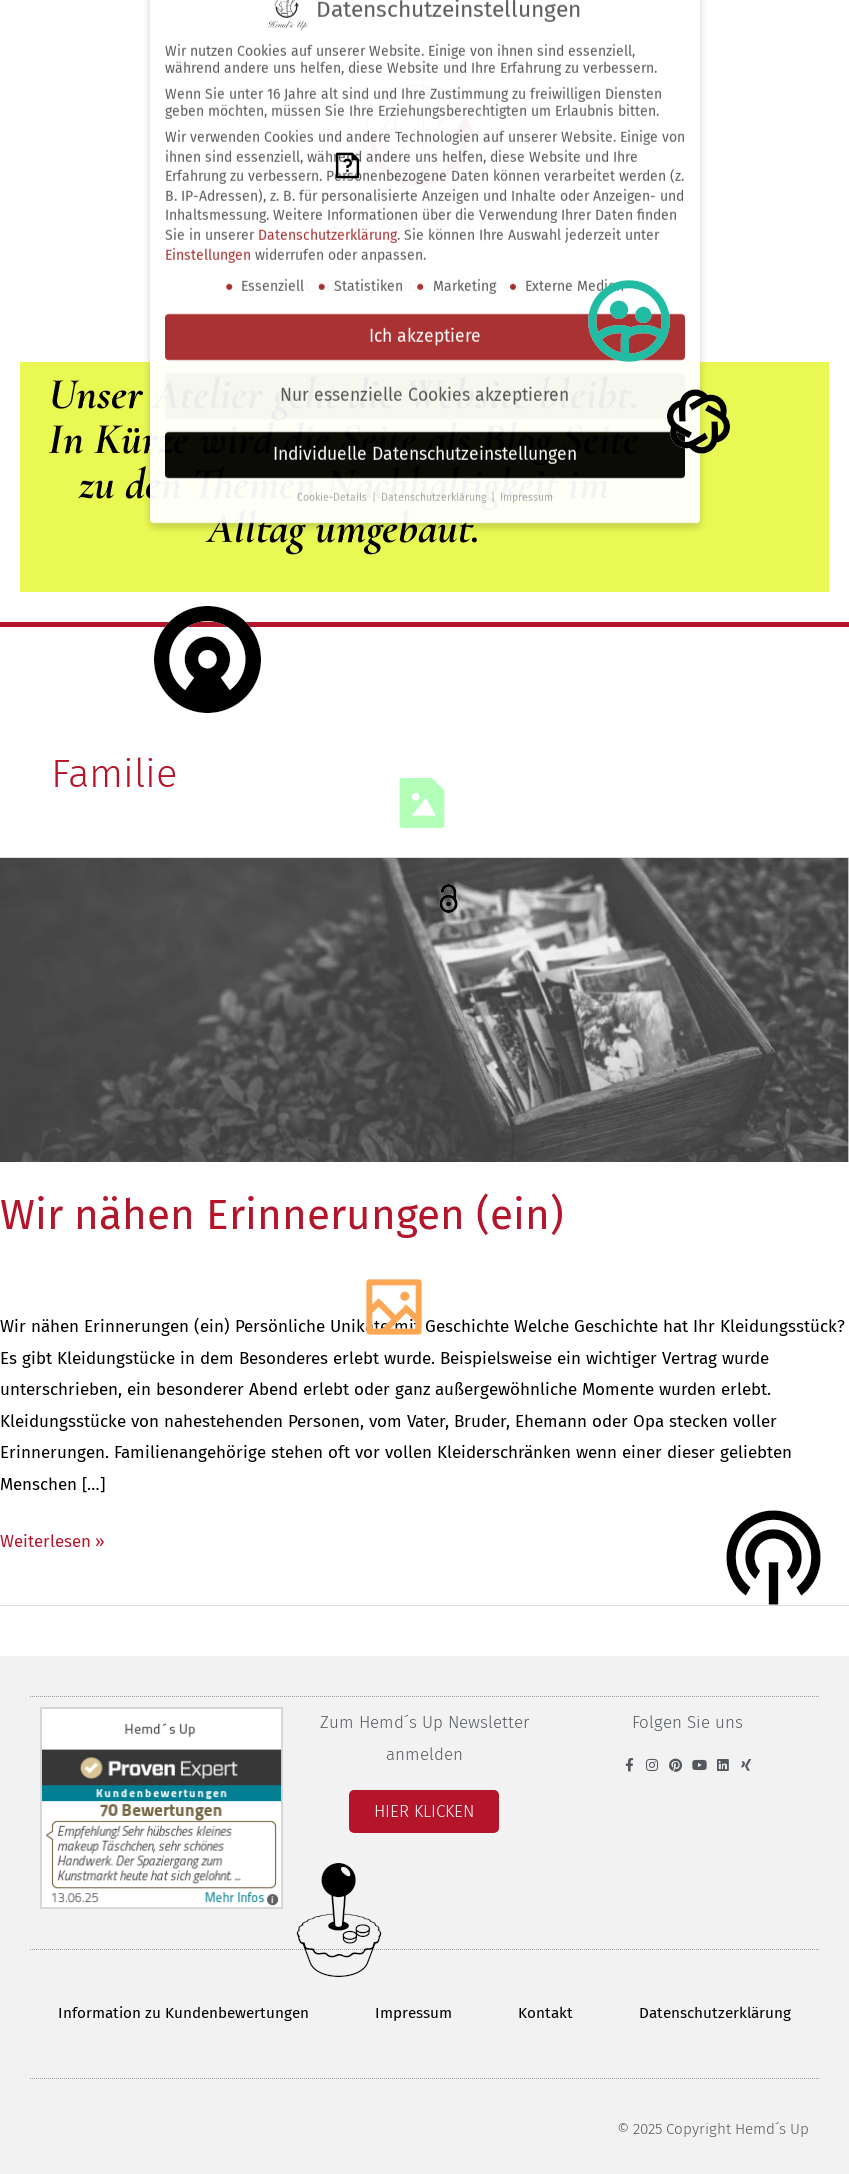  Describe the element at coordinates (339, 1920) in the screenshot. I see `launch retropie emulation software` at that location.